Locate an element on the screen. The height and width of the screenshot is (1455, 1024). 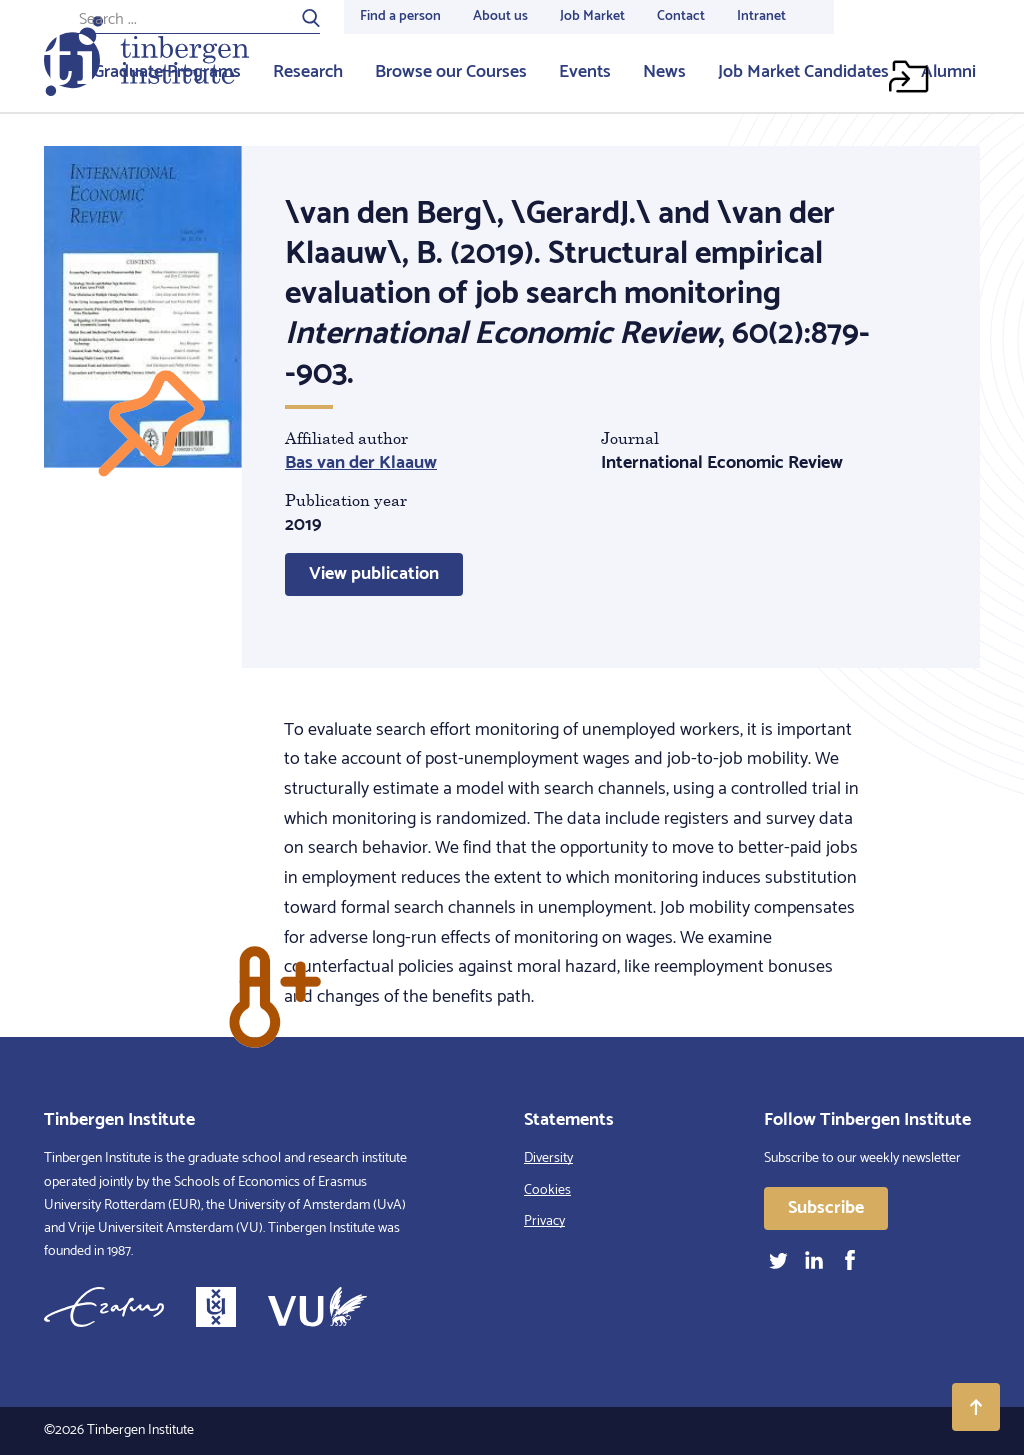
increase temperature setting is located at coordinates (265, 997).